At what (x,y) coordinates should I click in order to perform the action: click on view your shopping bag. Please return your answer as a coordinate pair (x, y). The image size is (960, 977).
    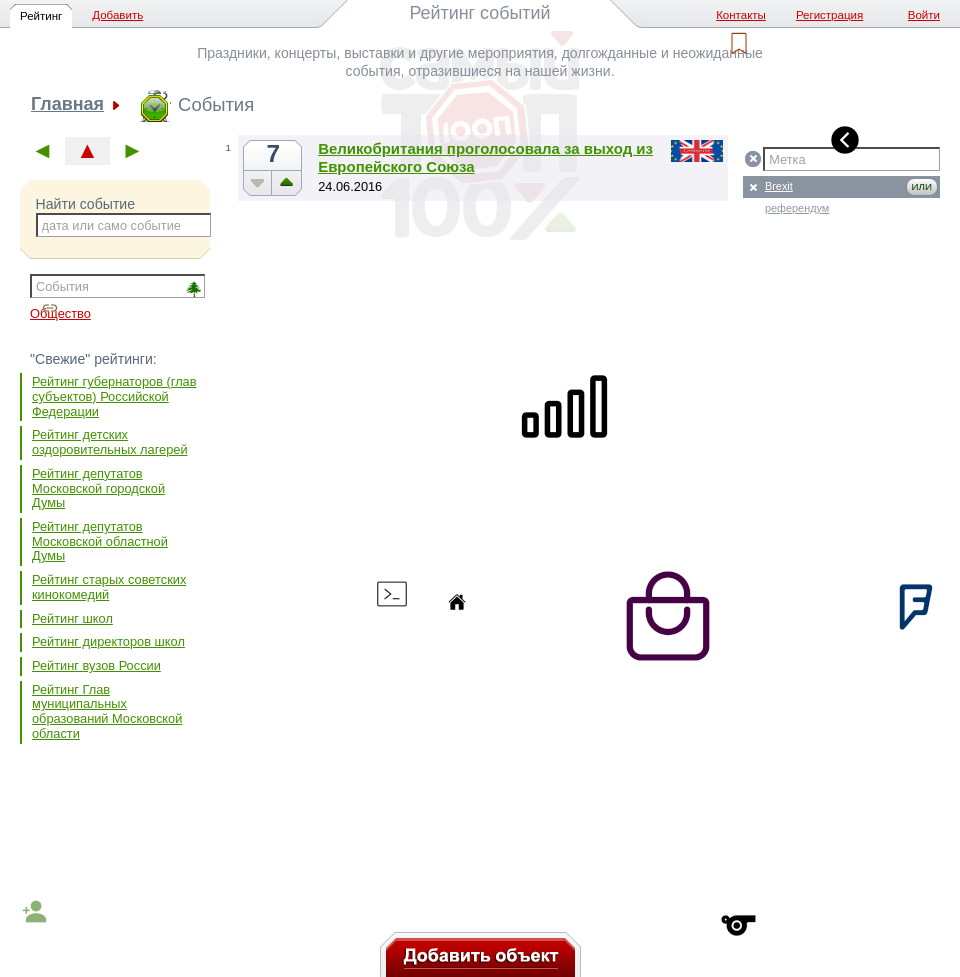
    Looking at the image, I should click on (668, 616).